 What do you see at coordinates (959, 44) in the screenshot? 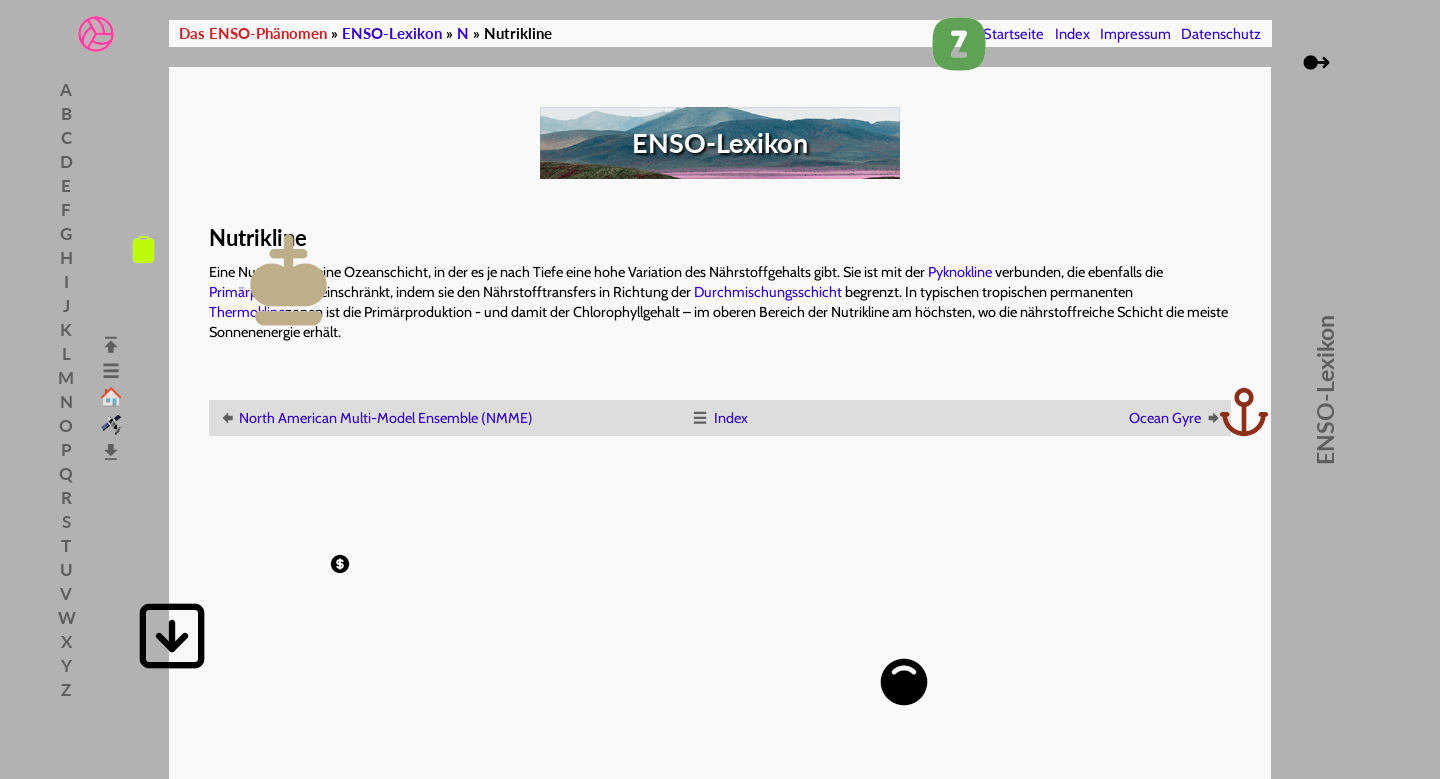
I see `app icon for a service or brand starting with "Z"` at bounding box center [959, 44].